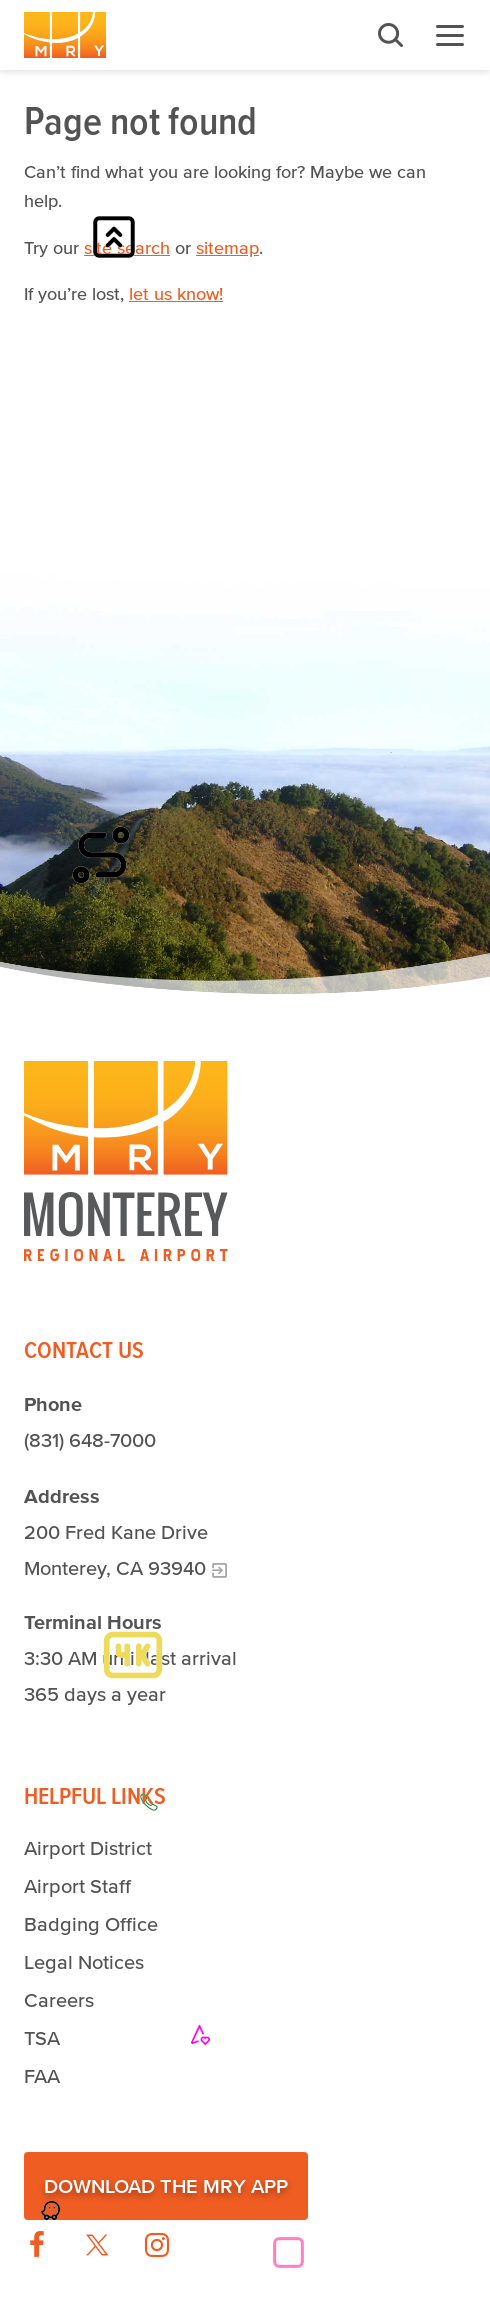  Describe the element at coordinates (149, 1802) in the screenshot. I see `make a phone call` at that location.